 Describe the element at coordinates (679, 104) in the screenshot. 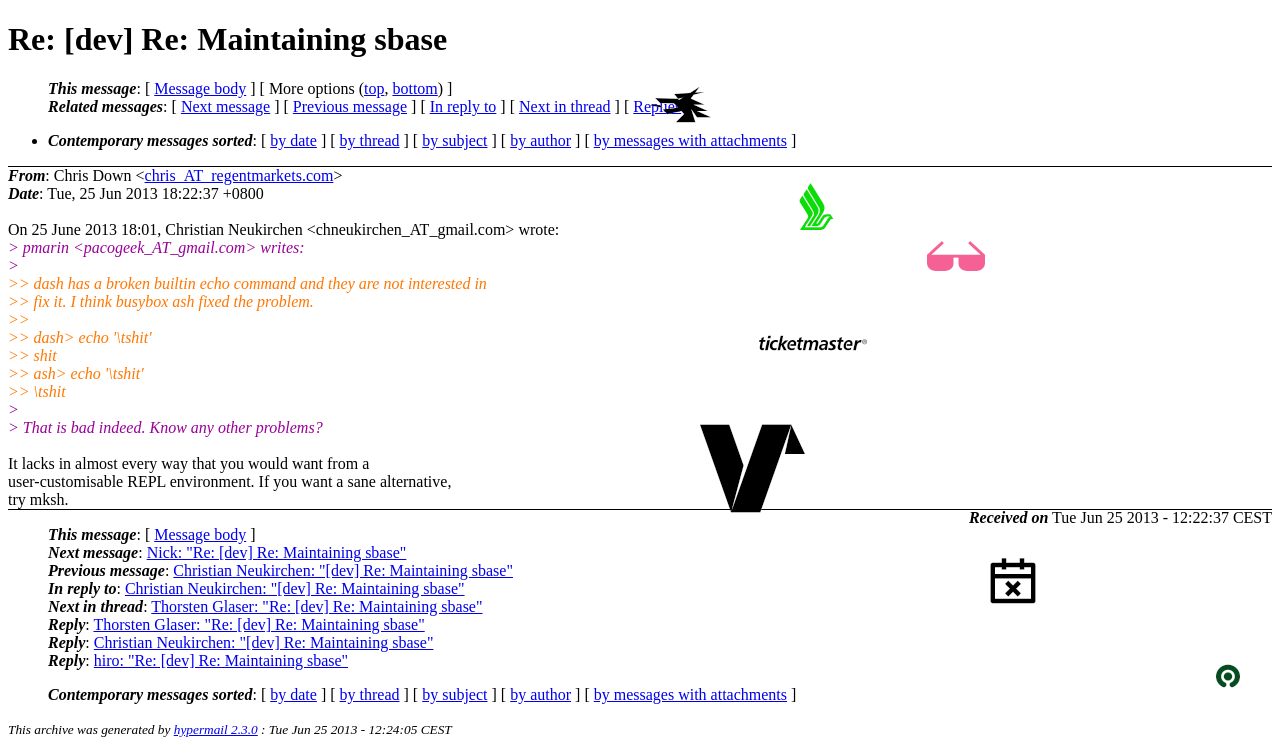

I see `wails framework logo` at that location.